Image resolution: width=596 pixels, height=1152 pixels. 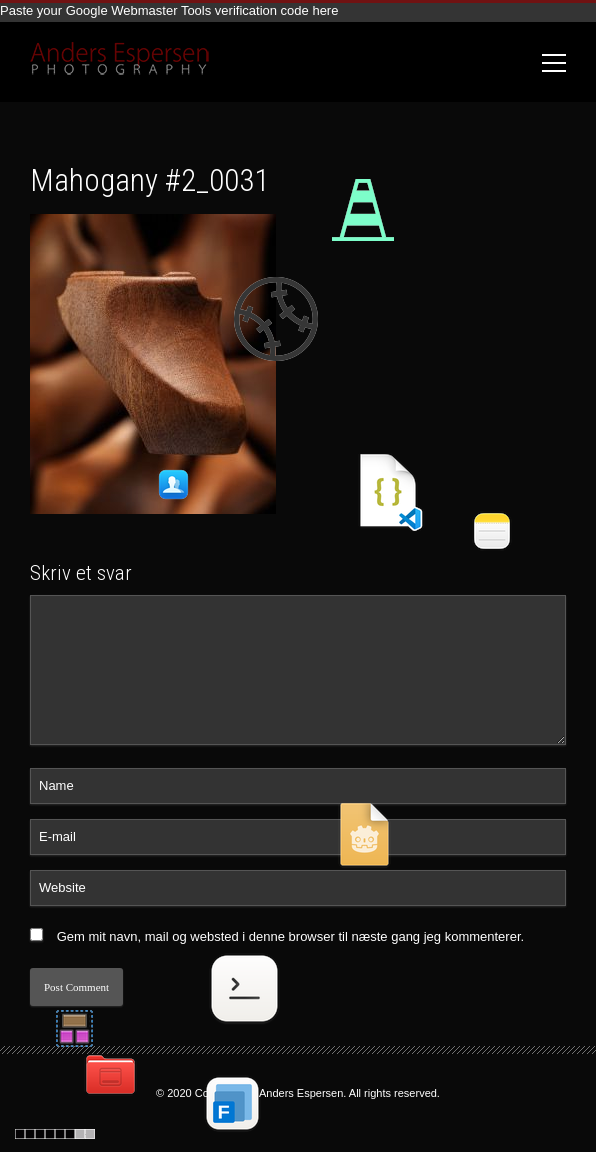 I want to click on open the notes app, so click(x=492, y=531).